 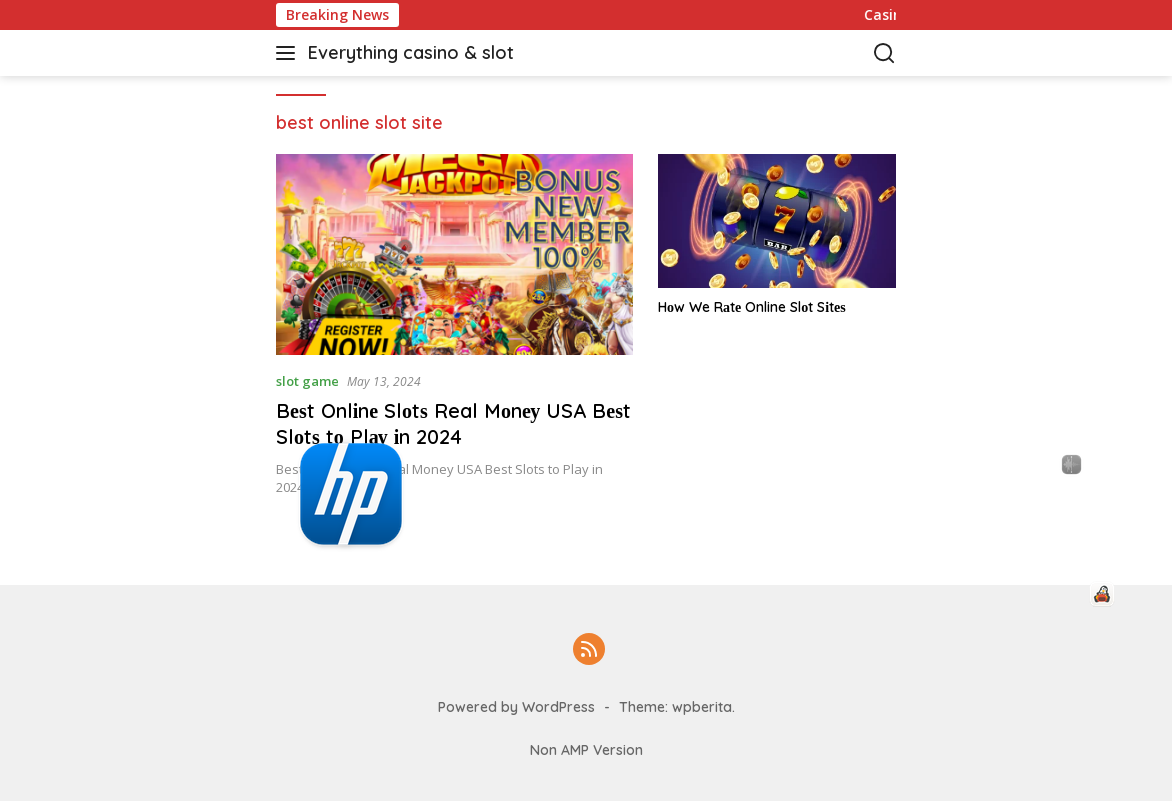 What do you see at coordinates (351, 494) in the screenshot?
I see `open HP printer or device management app` at bounding box center [351, 494].